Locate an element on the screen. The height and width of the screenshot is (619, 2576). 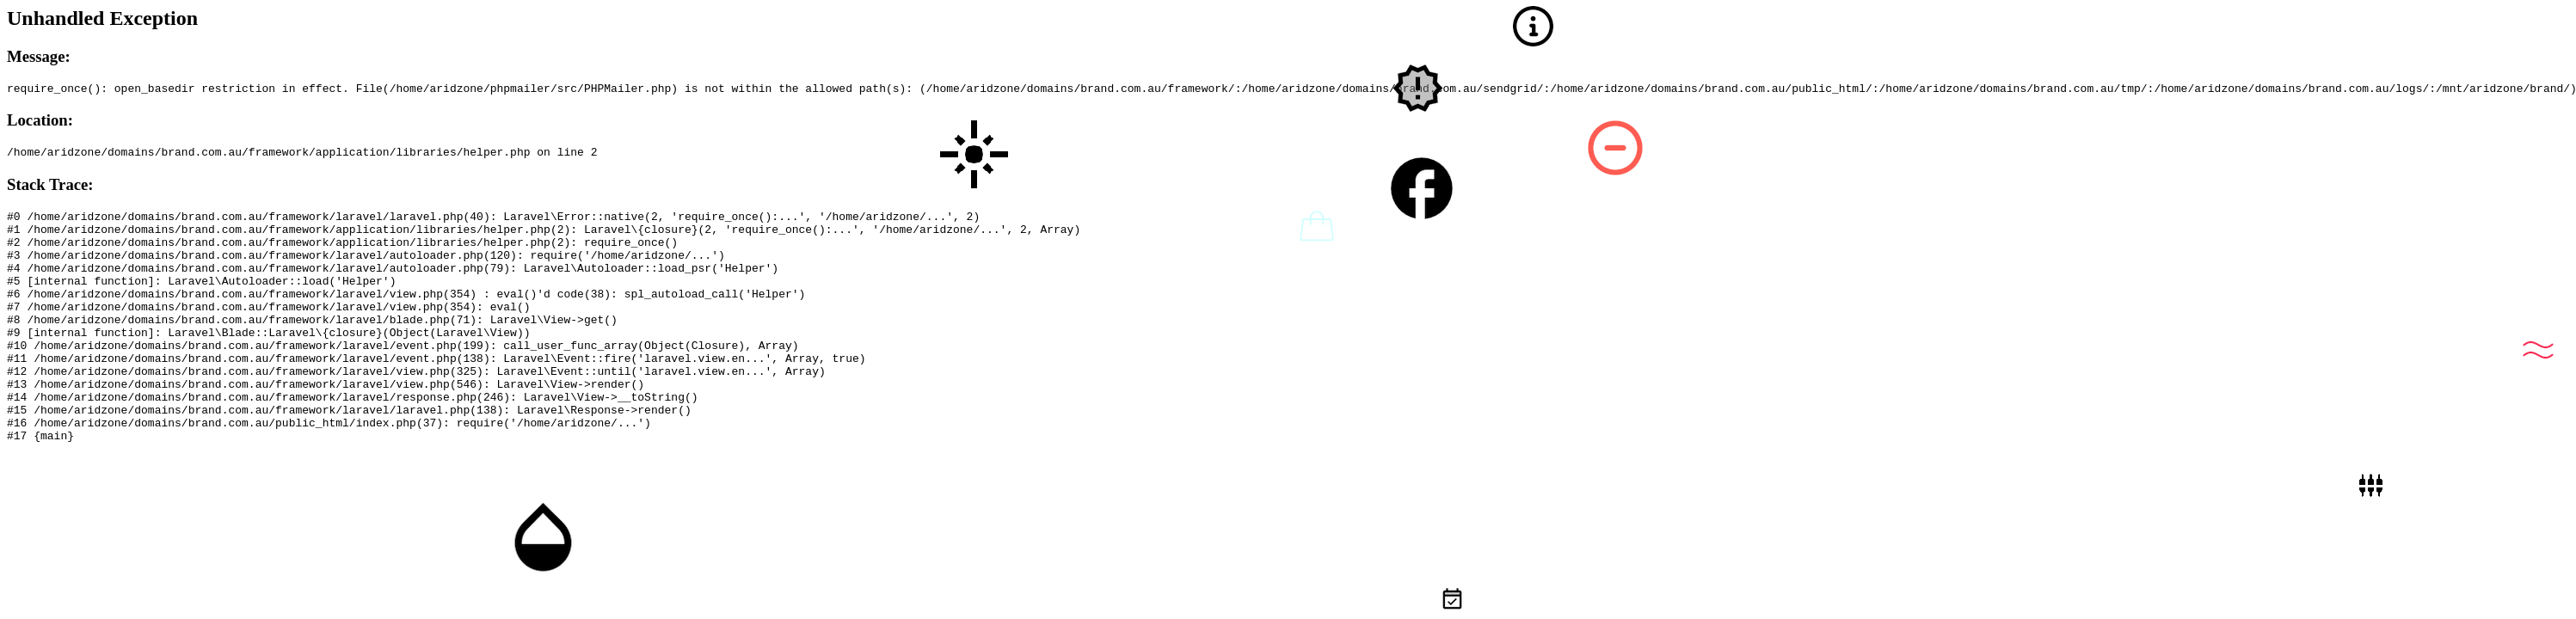
indicates new or recently added content is located at coordinates (1417, 88).